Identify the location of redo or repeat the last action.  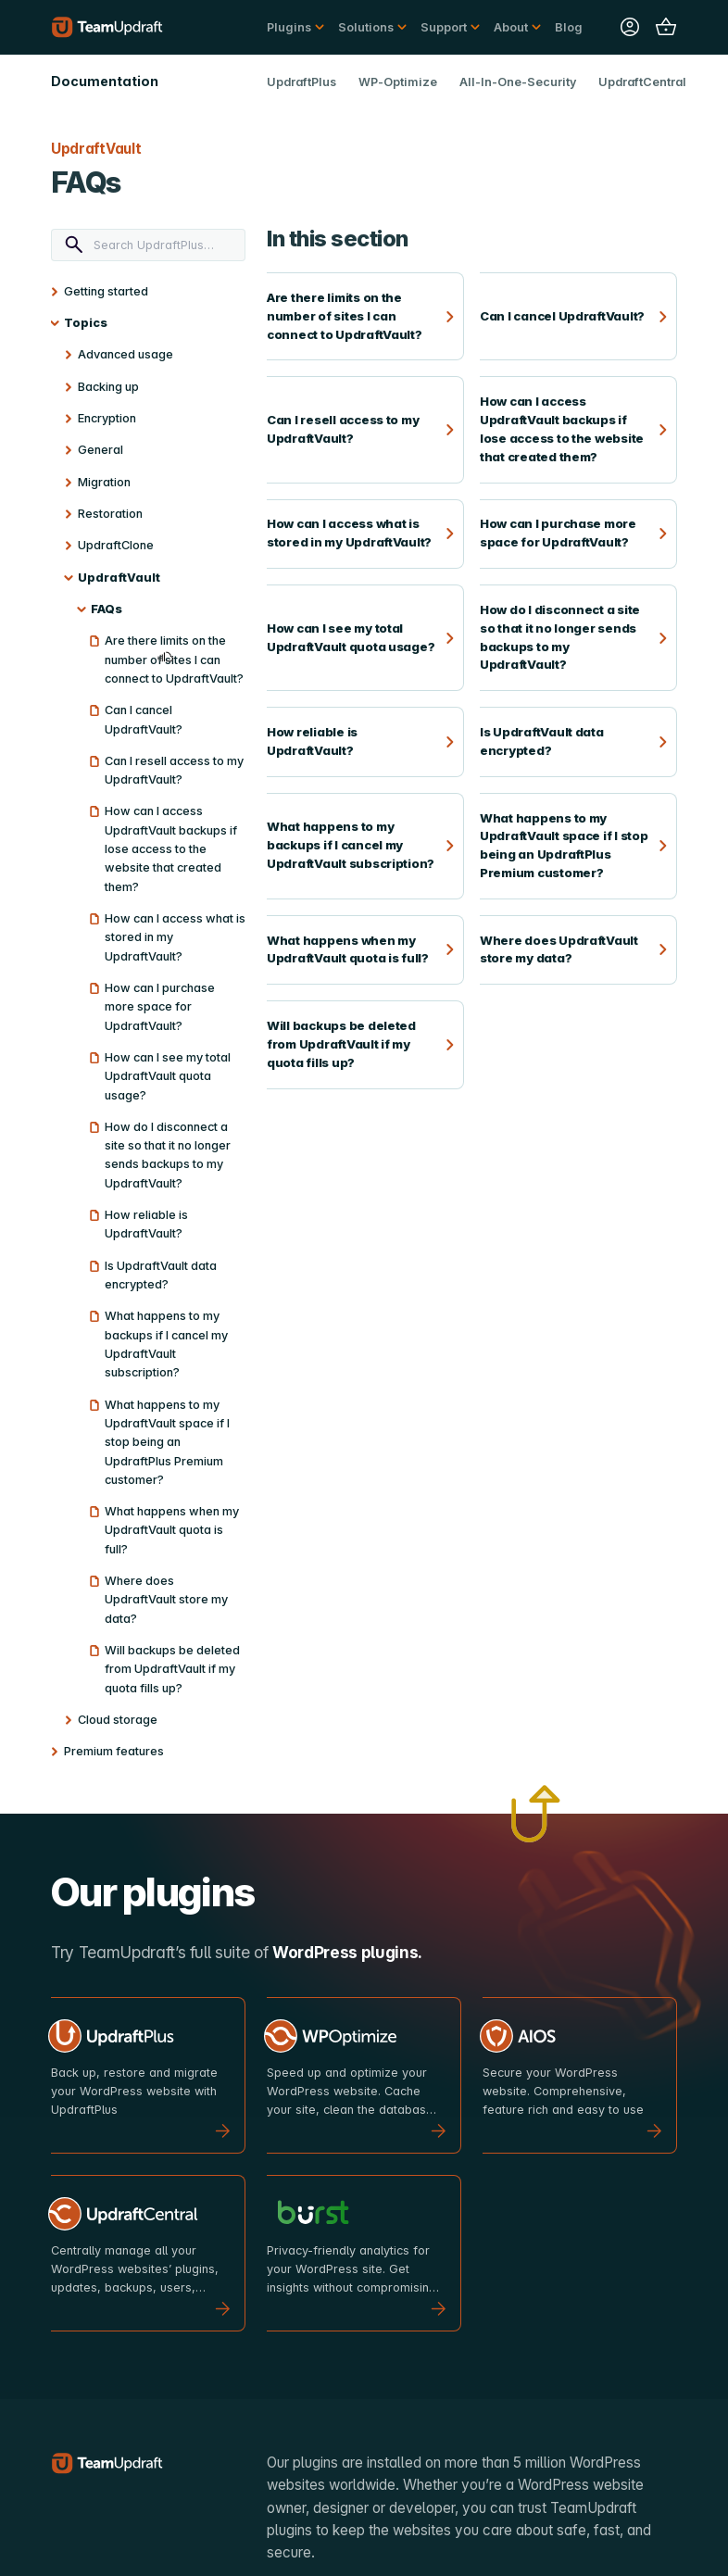
(533, 1814).